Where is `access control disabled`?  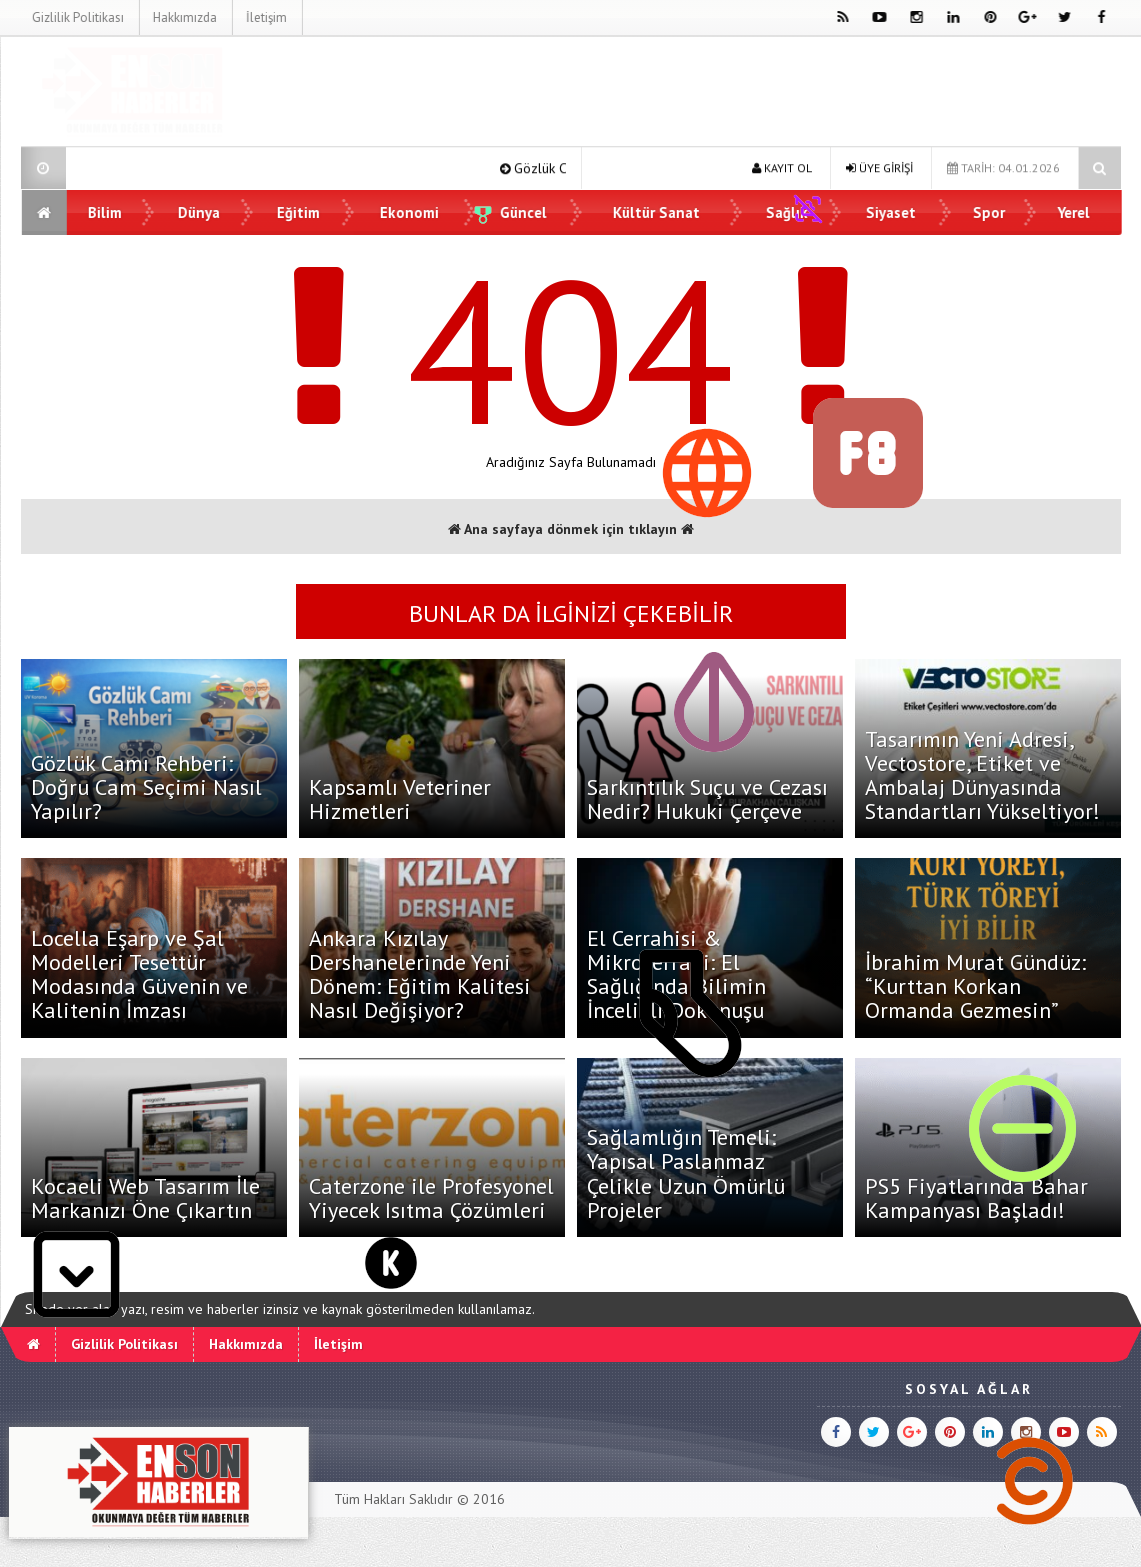 access control disabled is located at coordinates (808, 209).